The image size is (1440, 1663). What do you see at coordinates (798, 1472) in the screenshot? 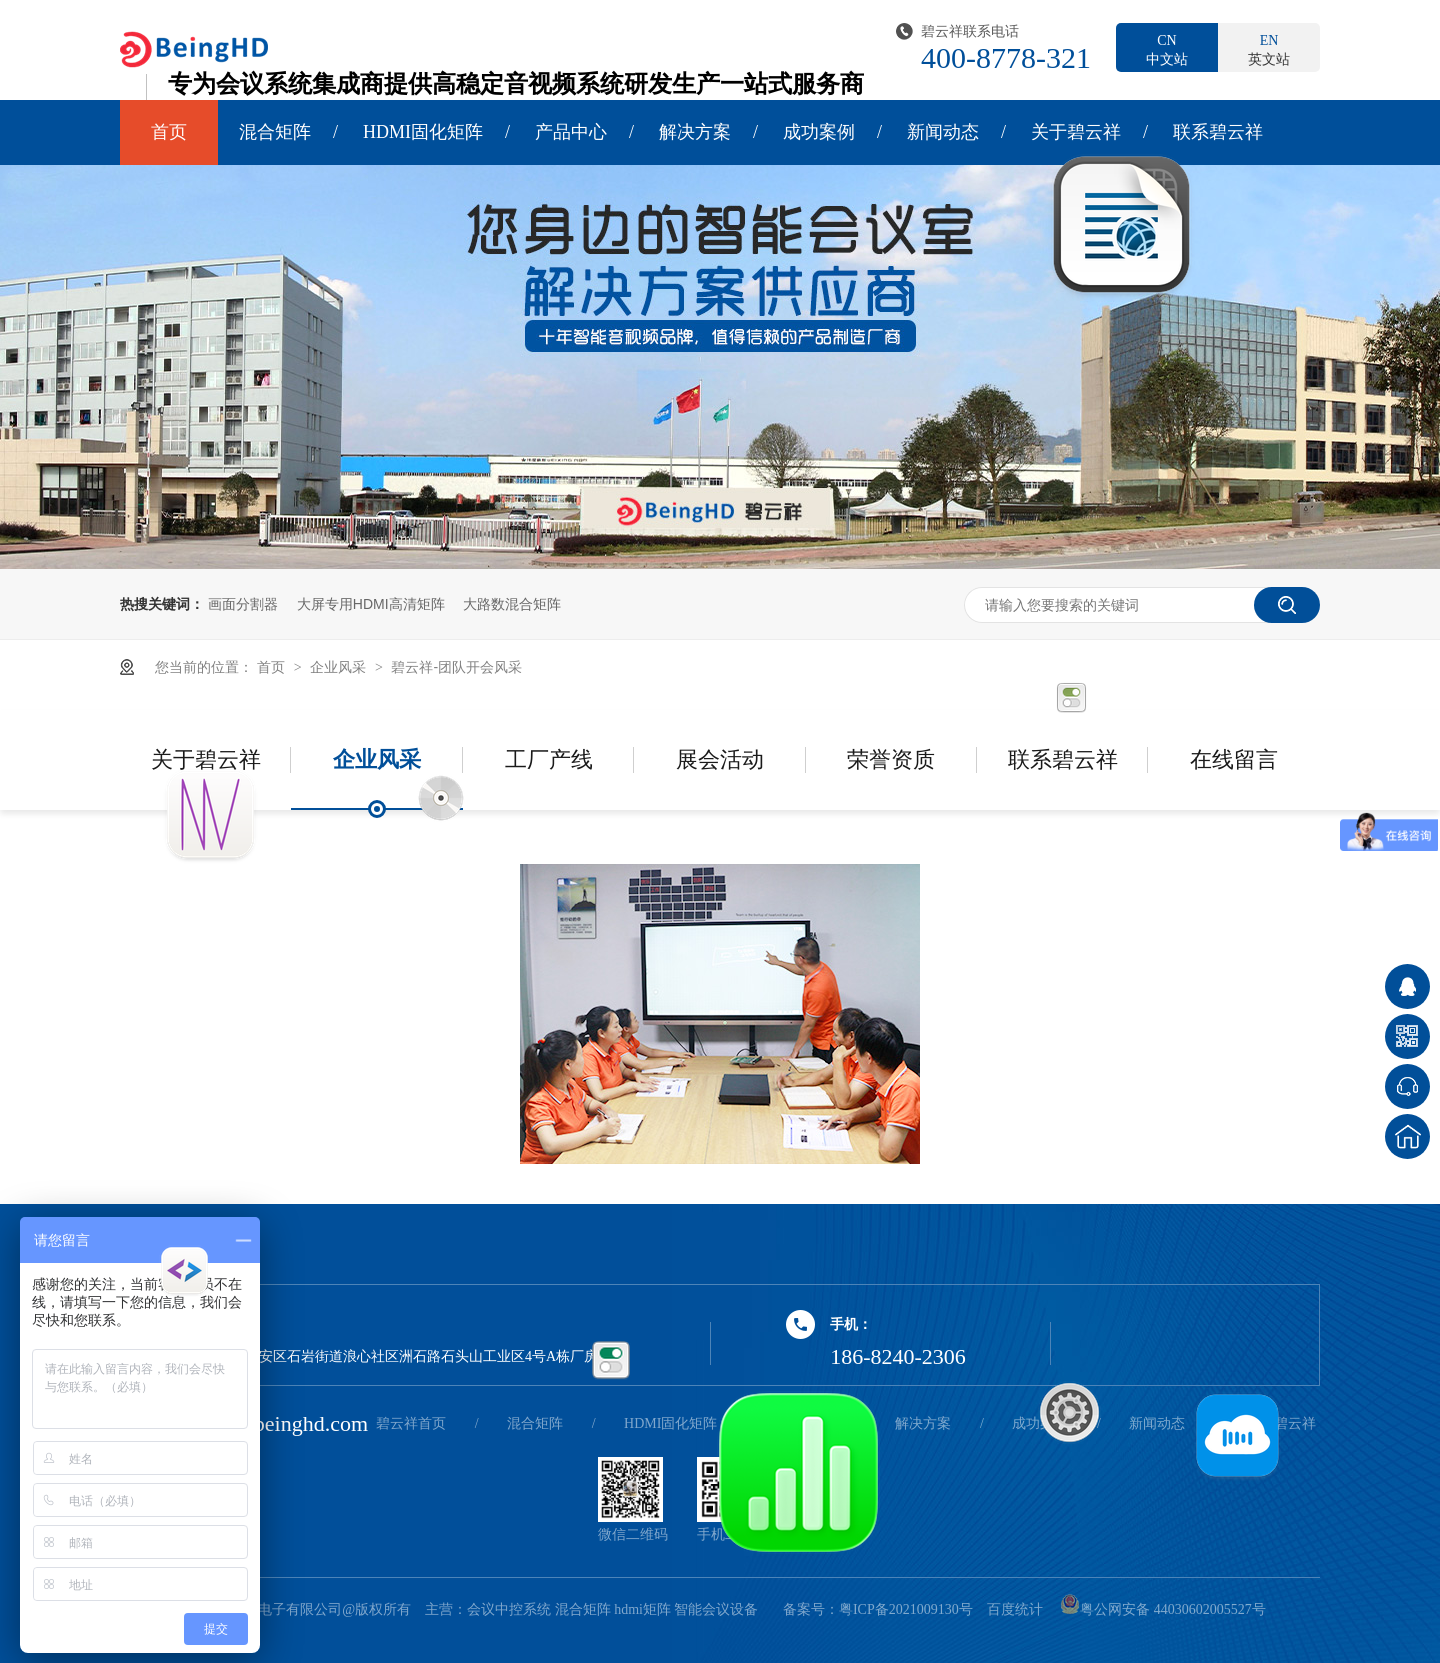
I see `open apple numbers spreadsheet app` at bounding box center [798, 1472].